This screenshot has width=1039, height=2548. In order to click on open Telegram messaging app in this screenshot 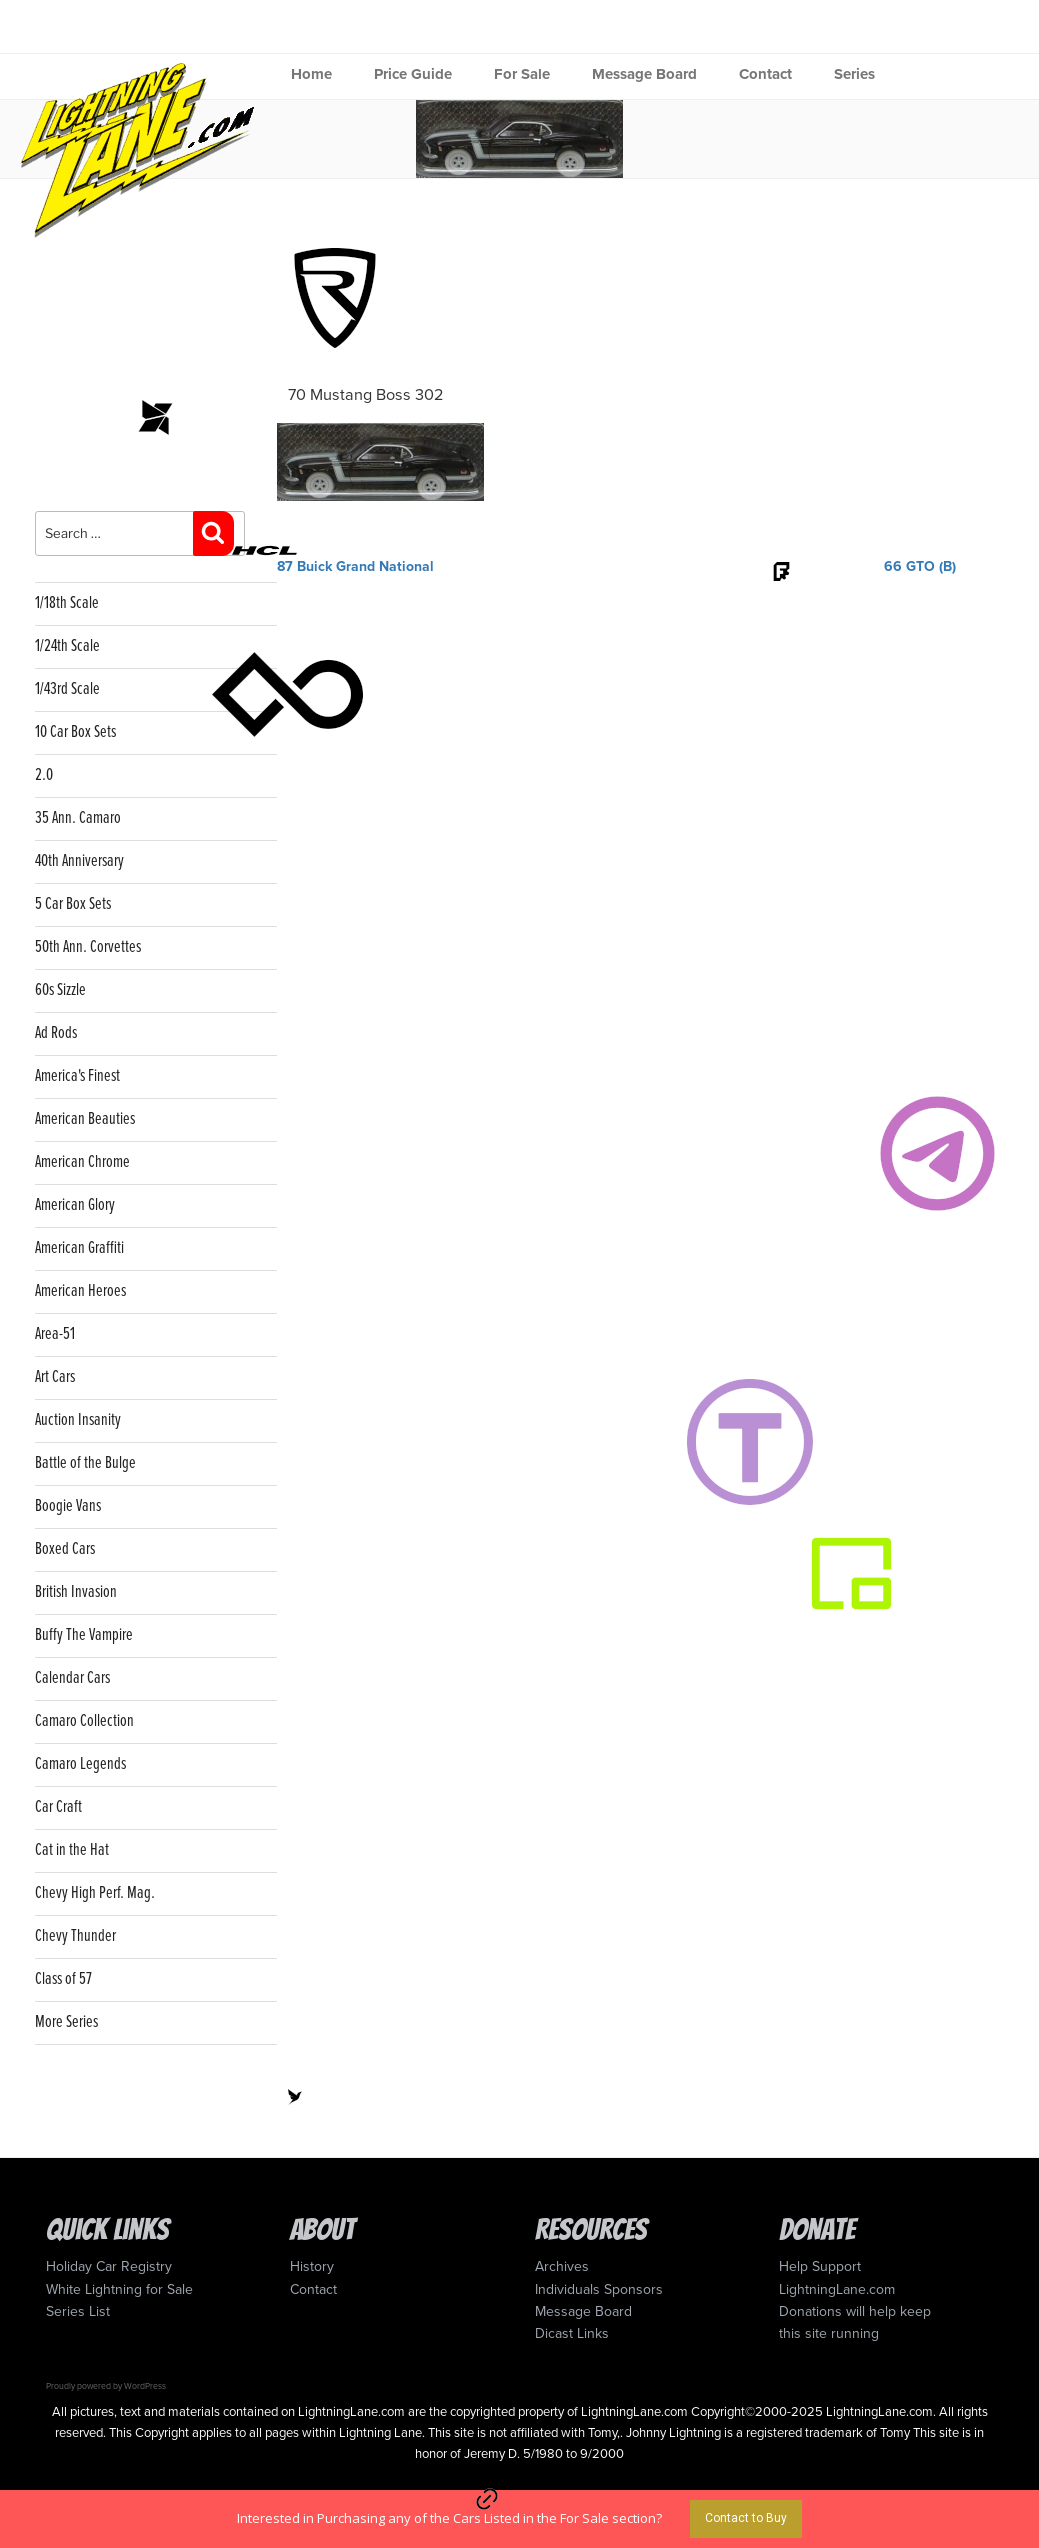, I will do `click(937, 1153)`.